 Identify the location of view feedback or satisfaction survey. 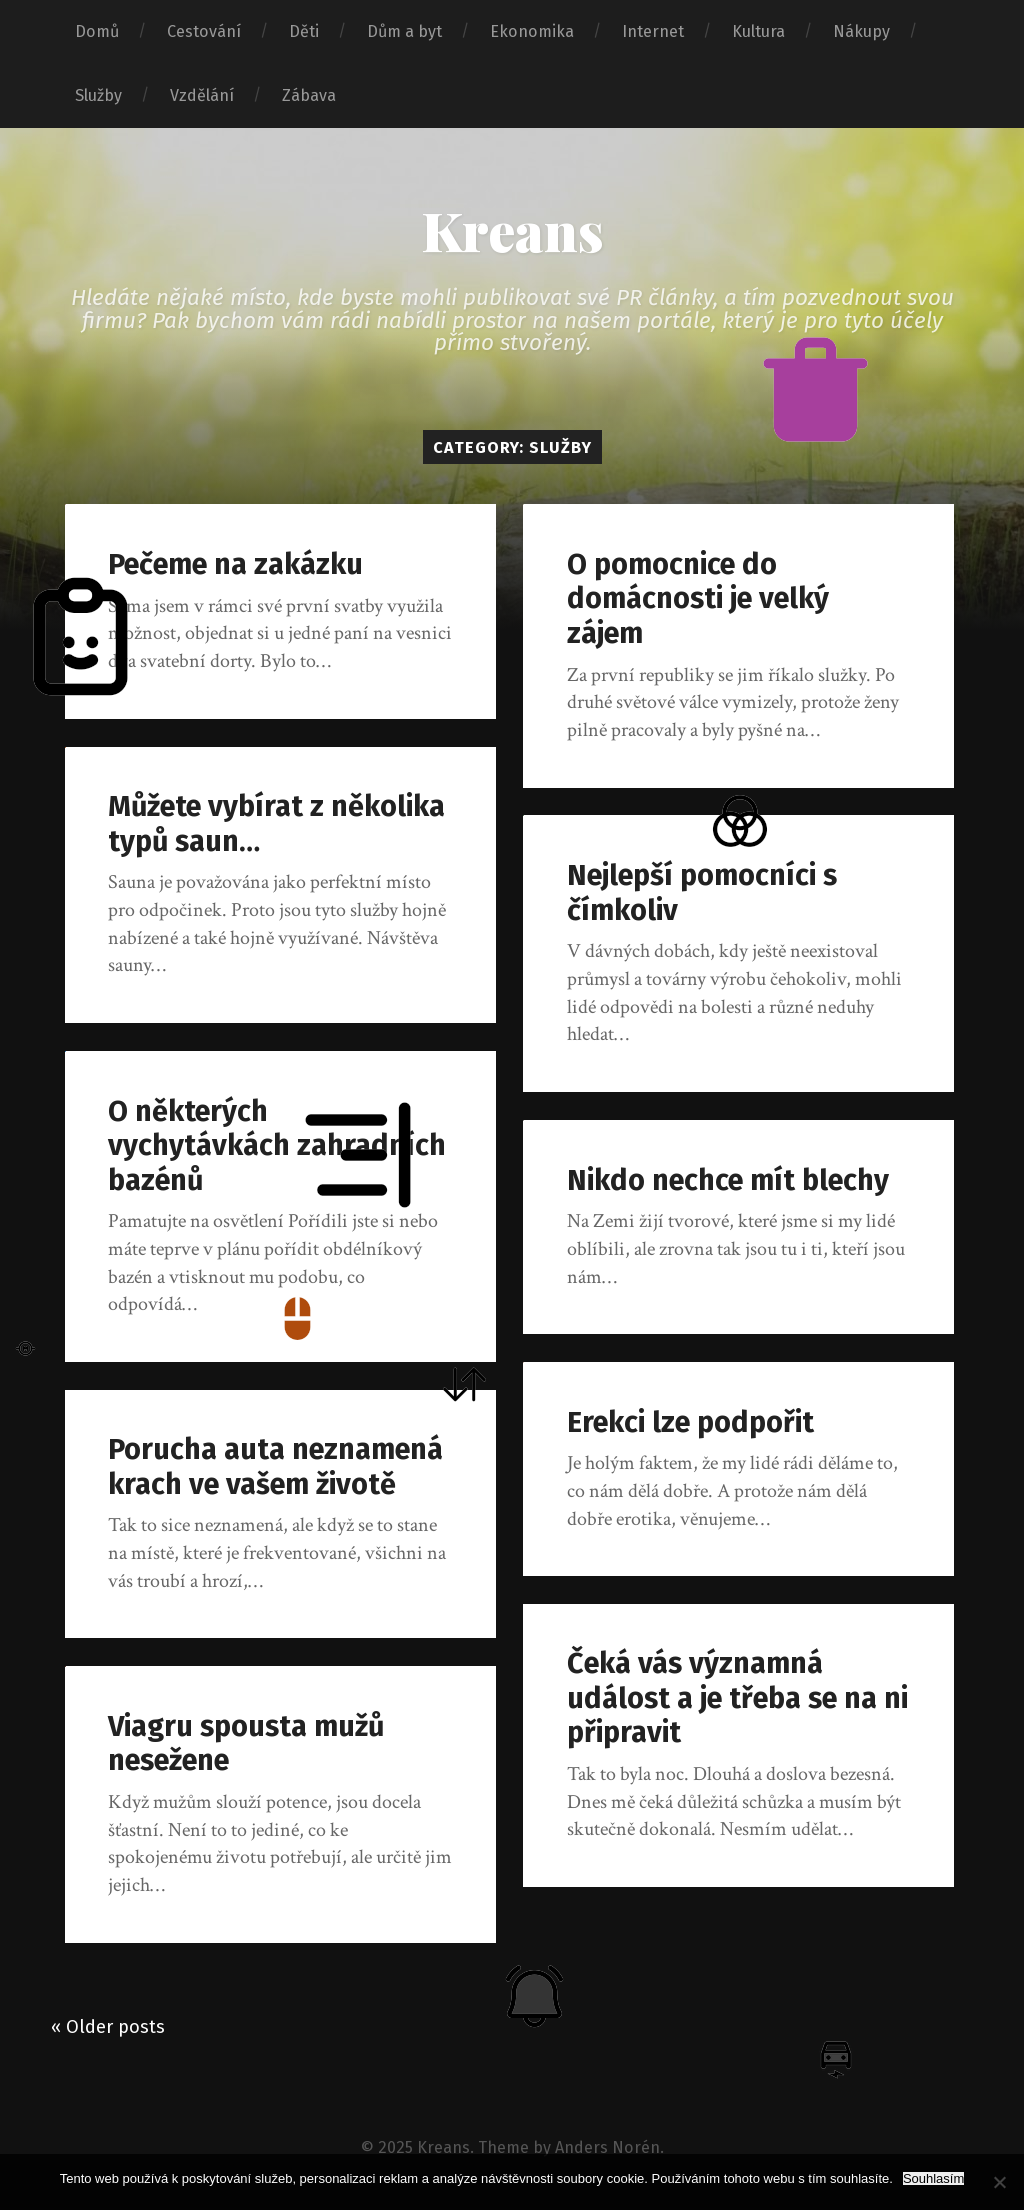
(80, 636).